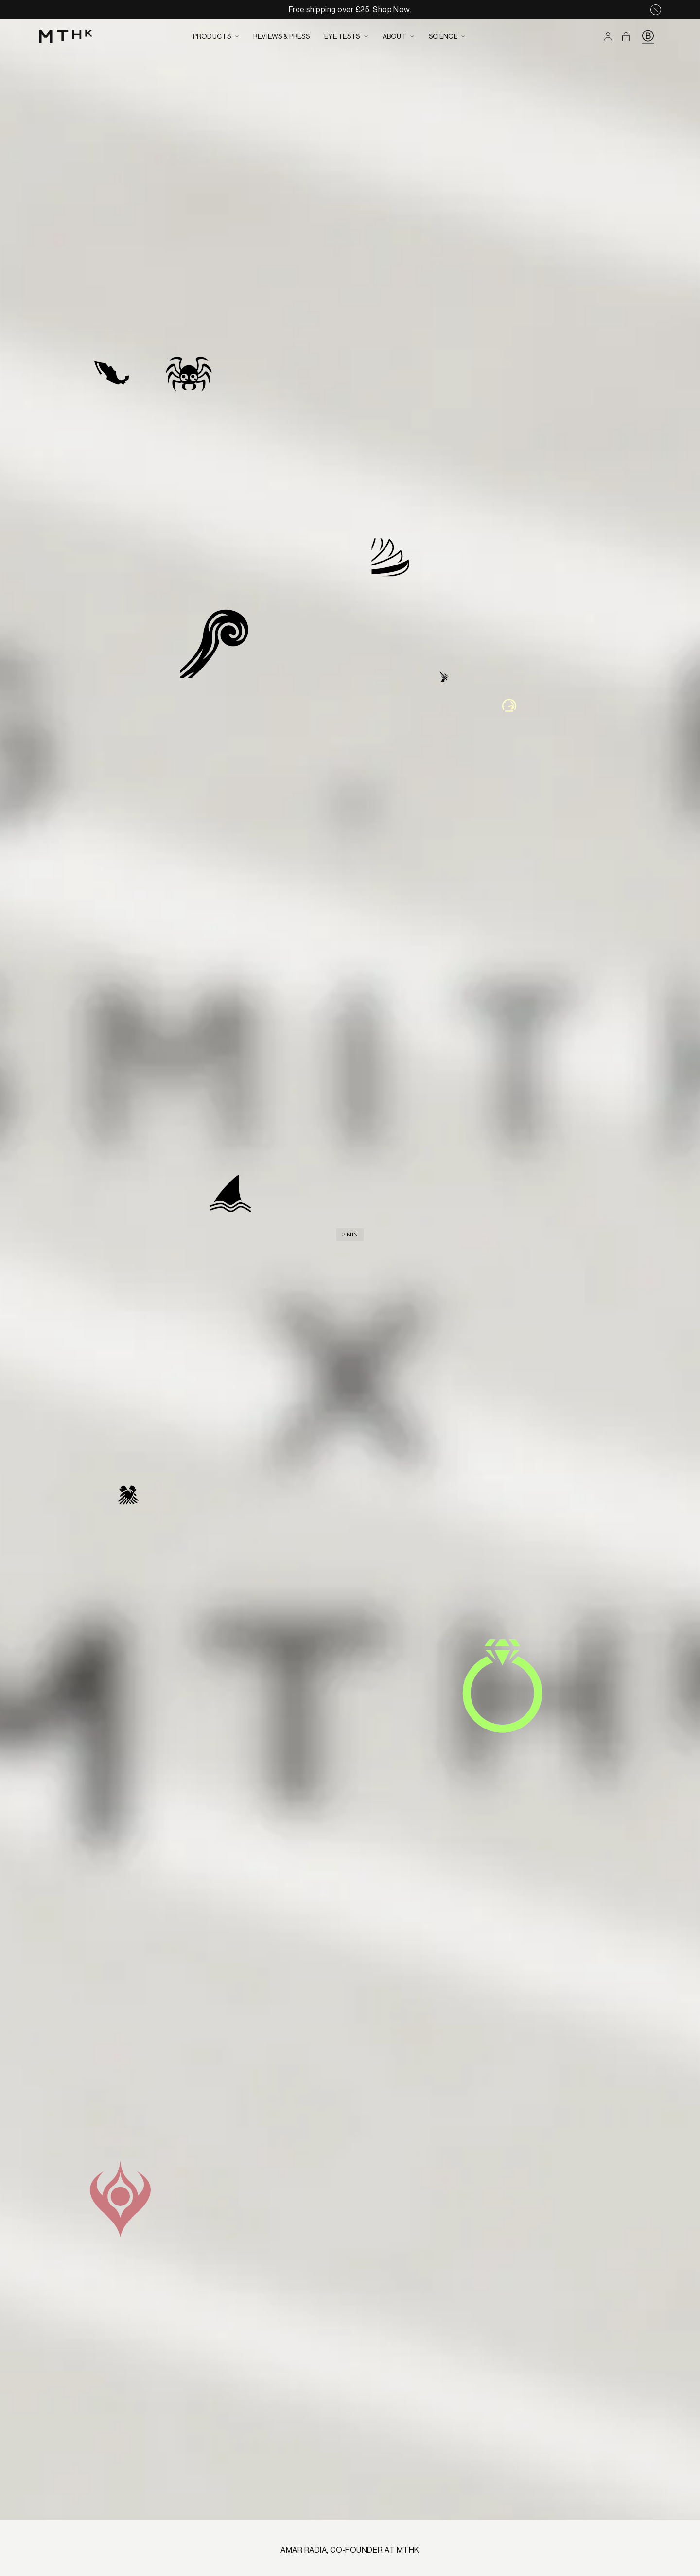 This screenshot has width=700, height=2576. I want to click on indicates a slashing or cutting attack ability, so click(390, 557).